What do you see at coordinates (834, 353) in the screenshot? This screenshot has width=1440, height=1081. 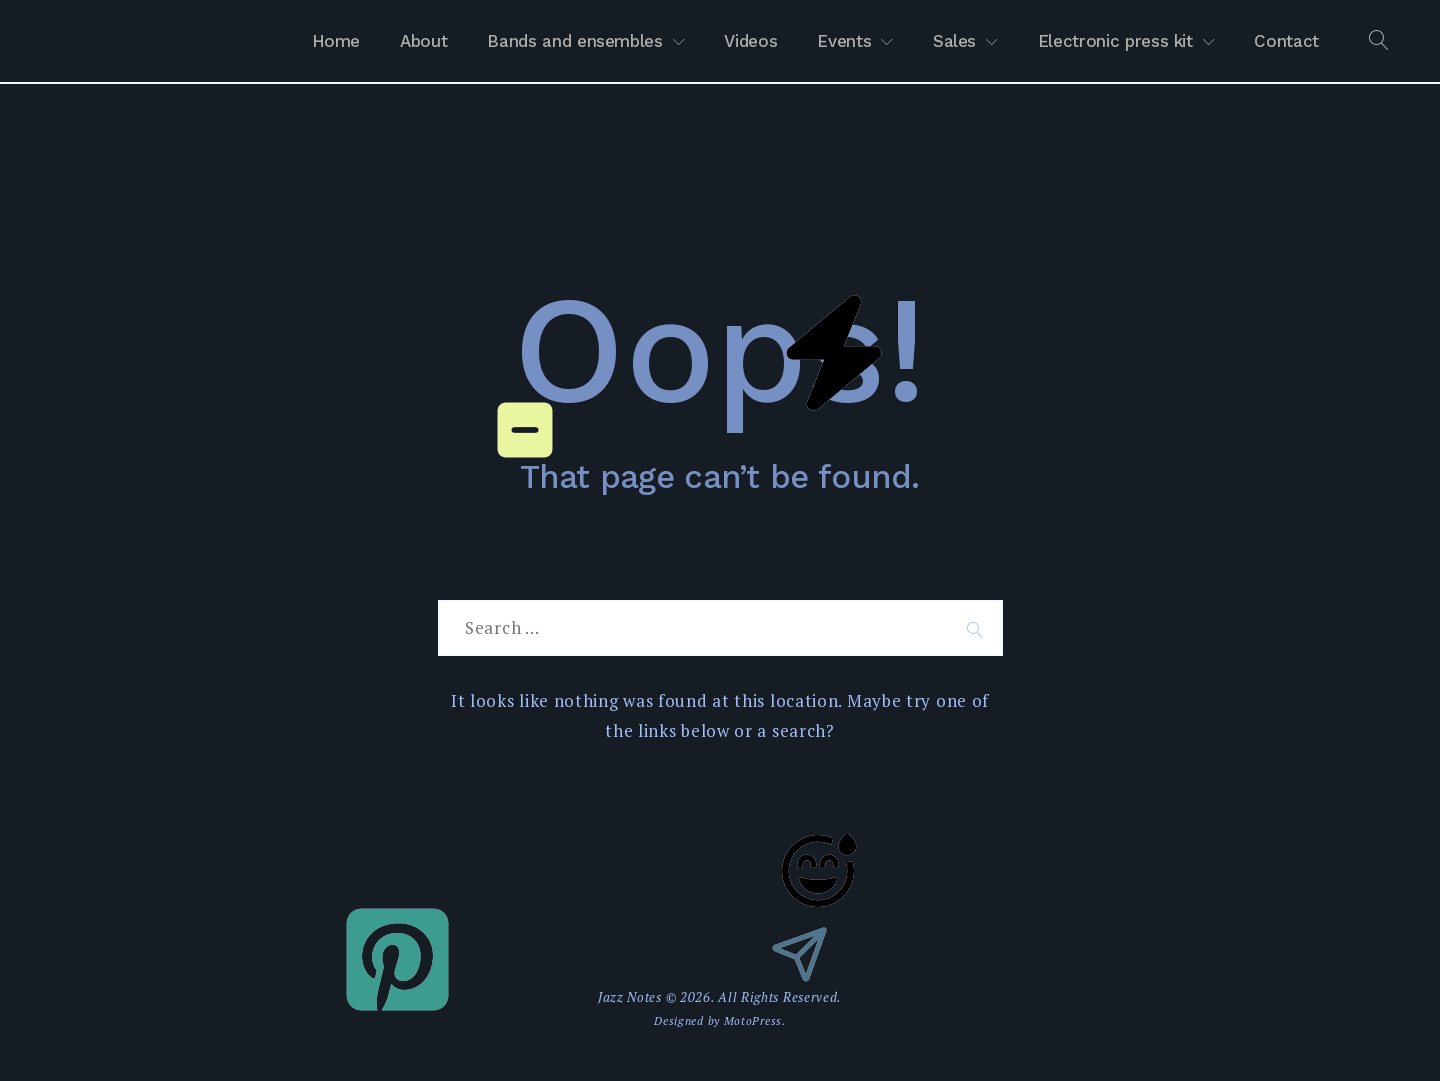 I see `indicates fast or instant action` at bounding box center [834, 353].